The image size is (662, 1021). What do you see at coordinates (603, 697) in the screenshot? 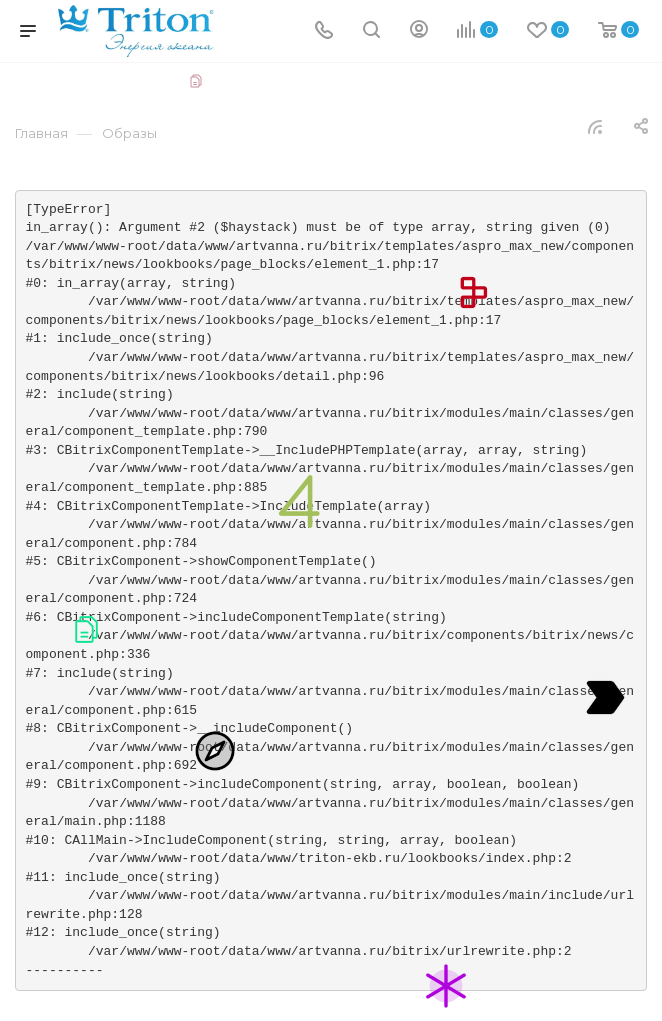
I see `mark a message or item as important` at bounding box center [603, 697].